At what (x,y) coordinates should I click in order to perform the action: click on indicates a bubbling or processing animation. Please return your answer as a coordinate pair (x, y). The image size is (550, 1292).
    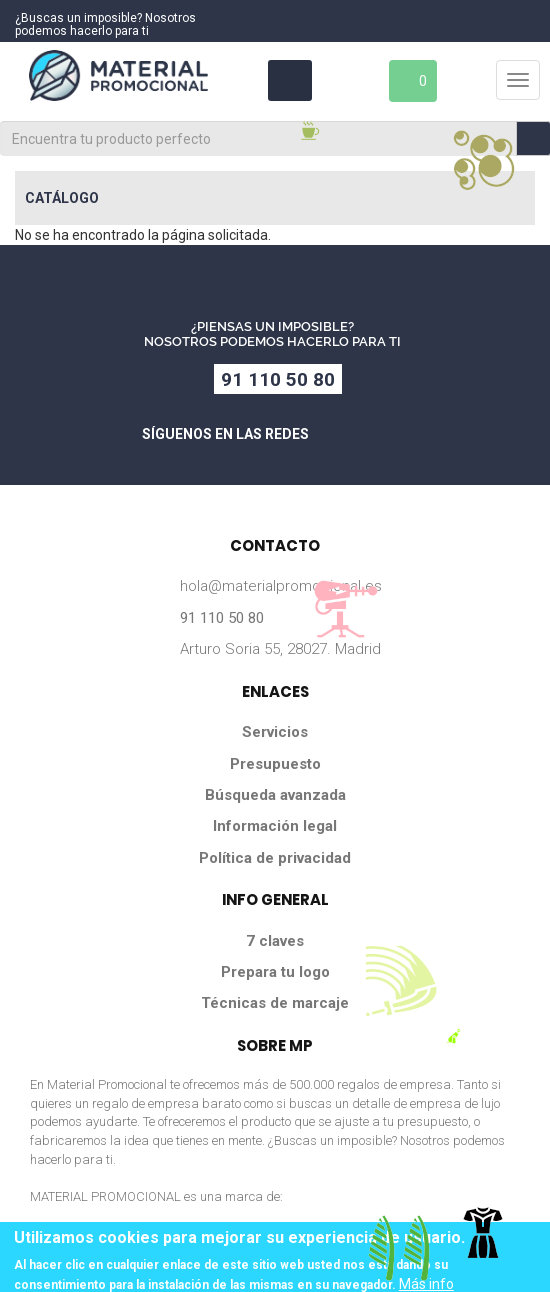
    Looking at the image, I should click on (484, 160).